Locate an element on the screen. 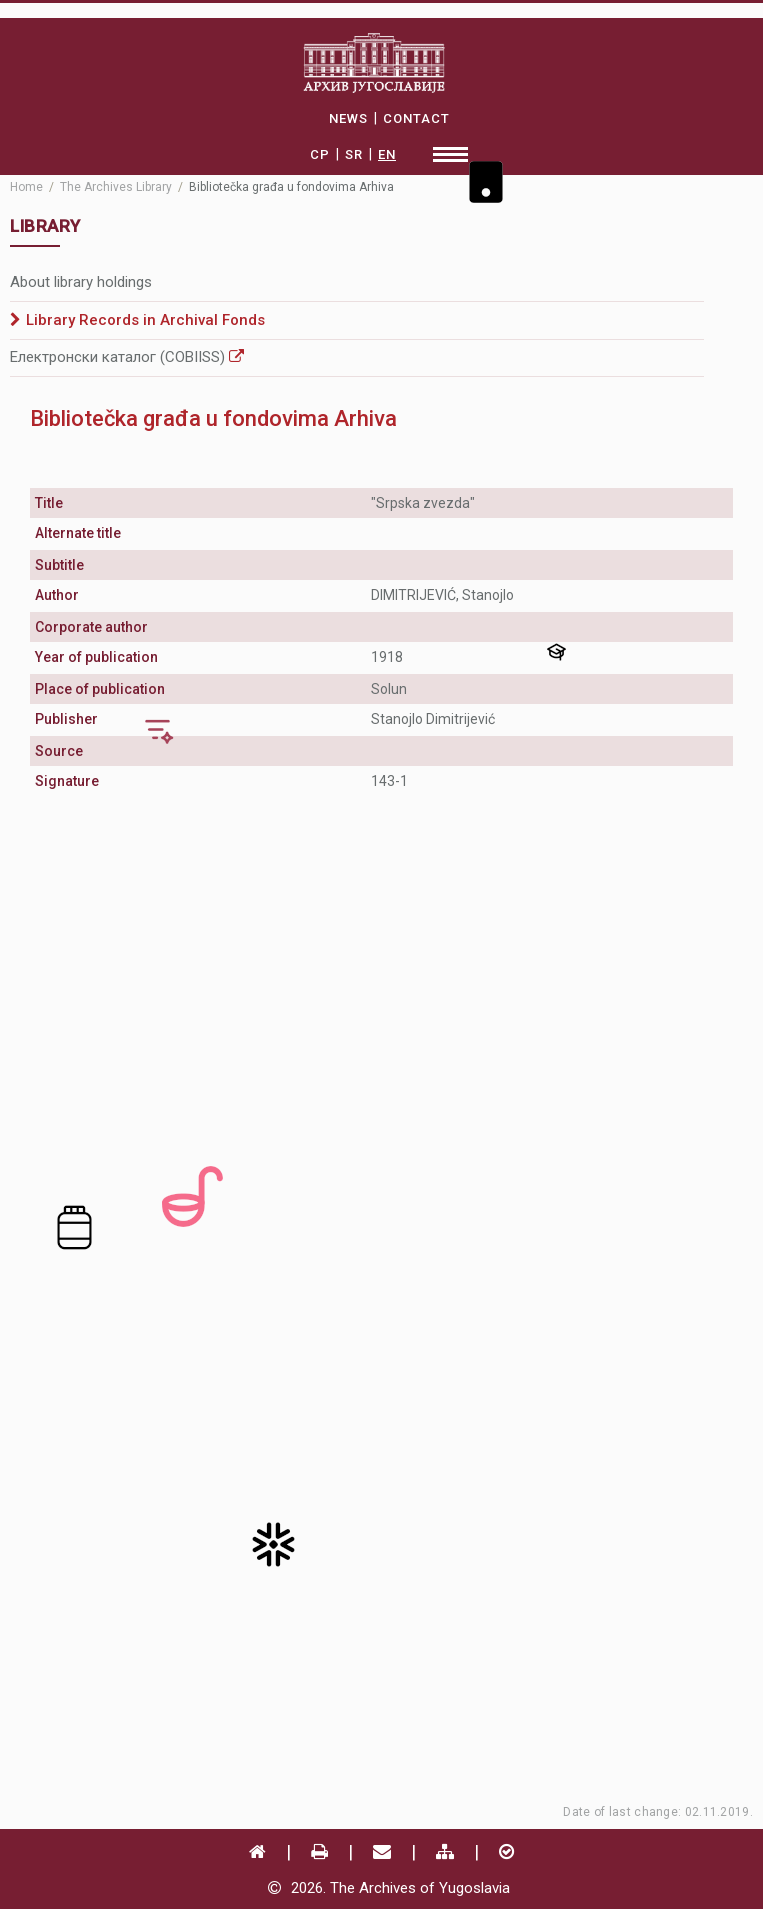  view or manage labeled containers is located at coordinates (74, 1227).